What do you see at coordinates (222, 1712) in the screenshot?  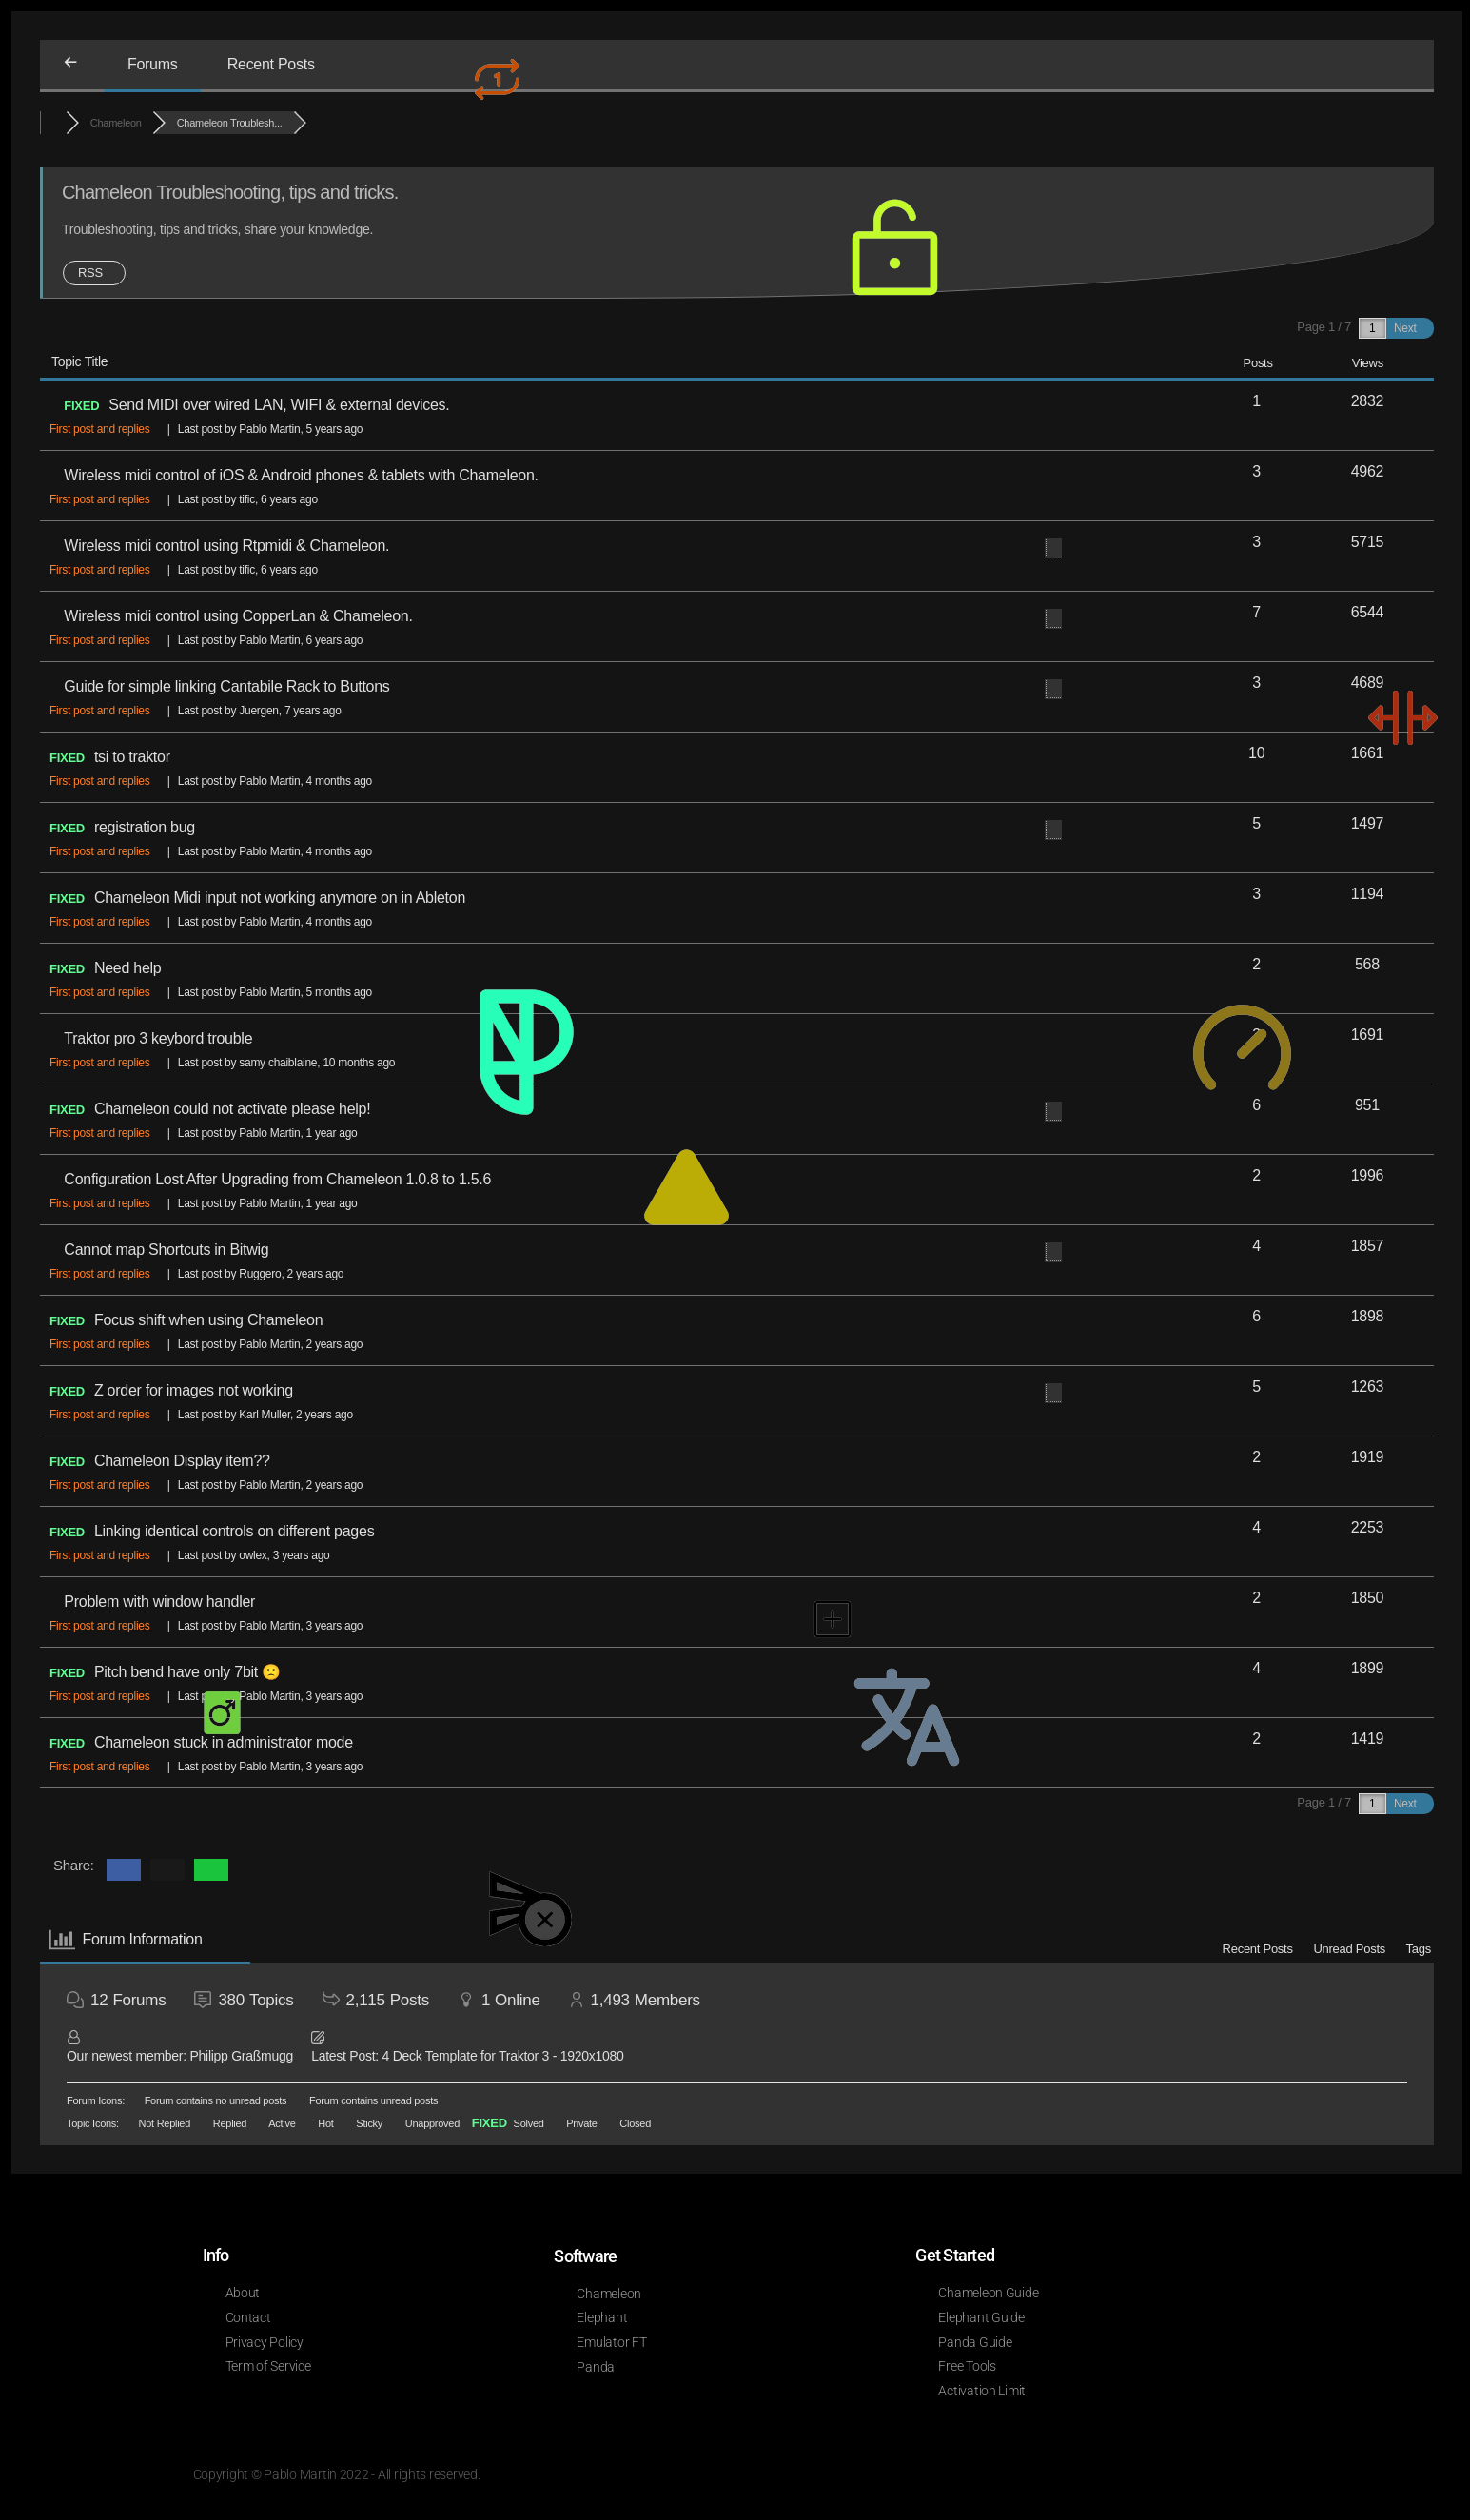 I see `indicates male gender selection` at bounding box center [222, 1712].